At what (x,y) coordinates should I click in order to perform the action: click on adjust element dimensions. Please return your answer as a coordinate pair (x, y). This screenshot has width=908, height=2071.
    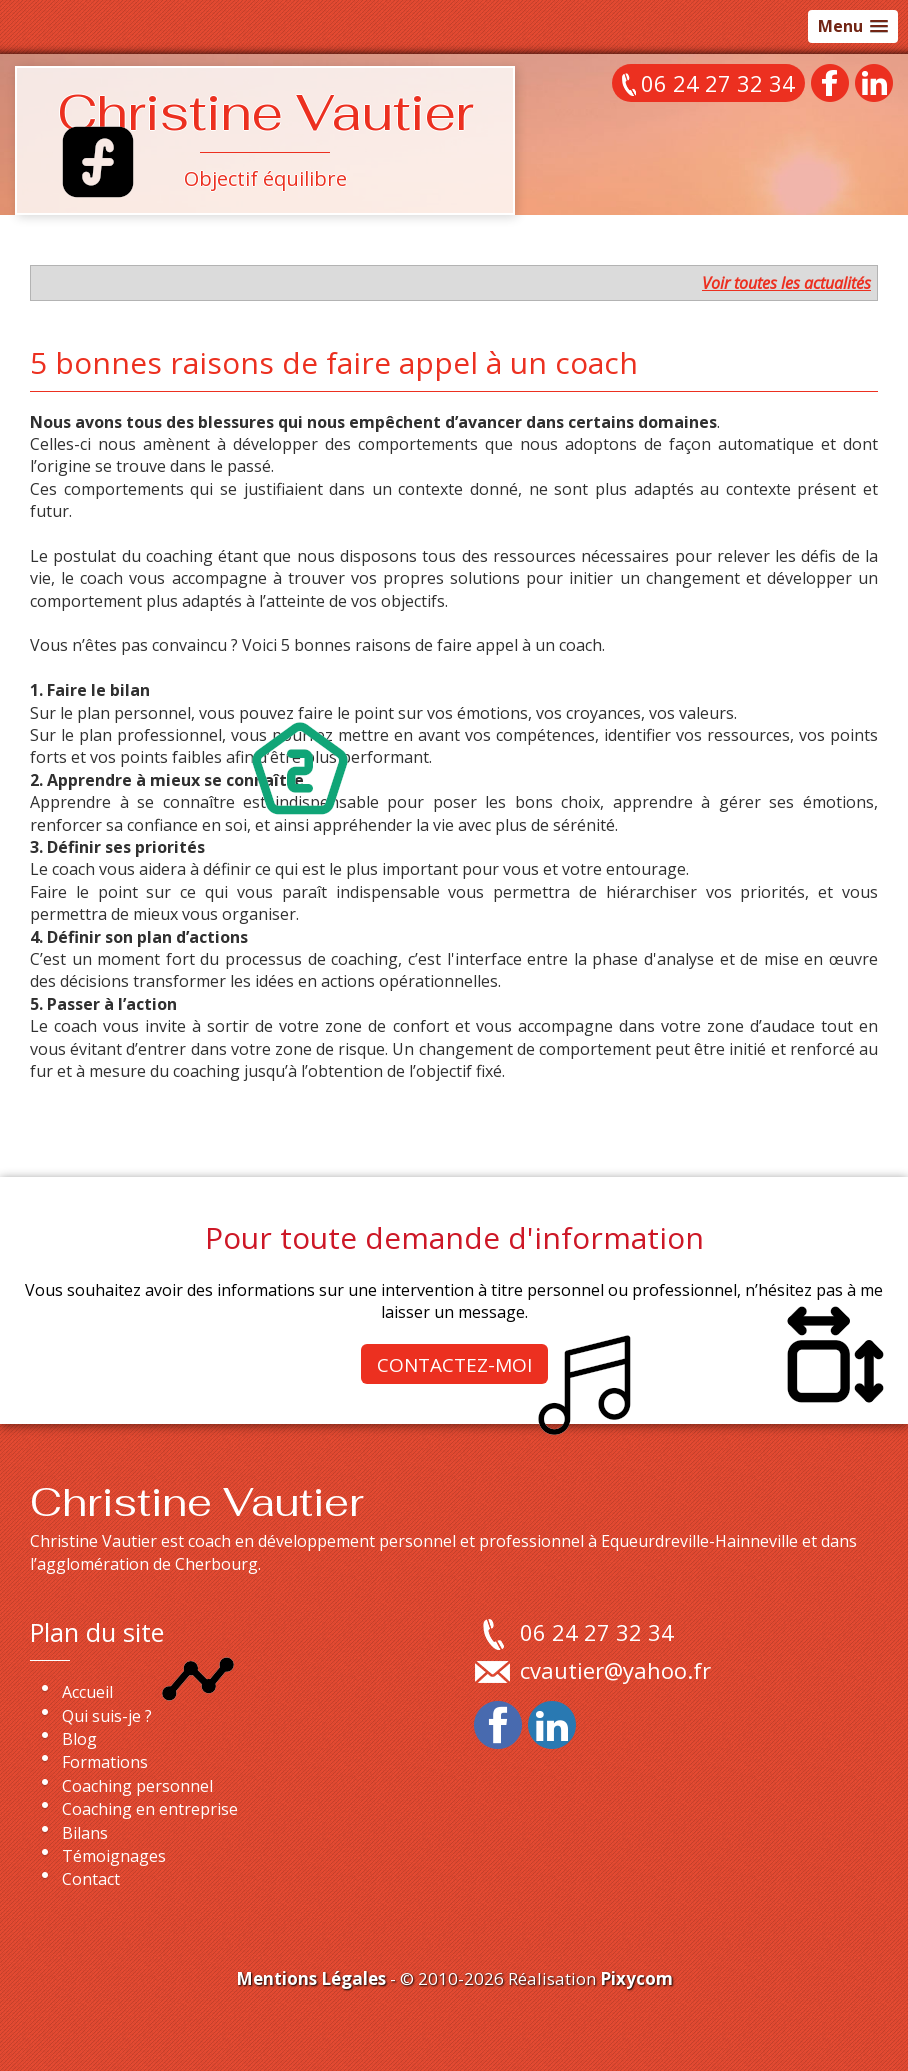
    Looking at the image, I should click on (835, 1354).